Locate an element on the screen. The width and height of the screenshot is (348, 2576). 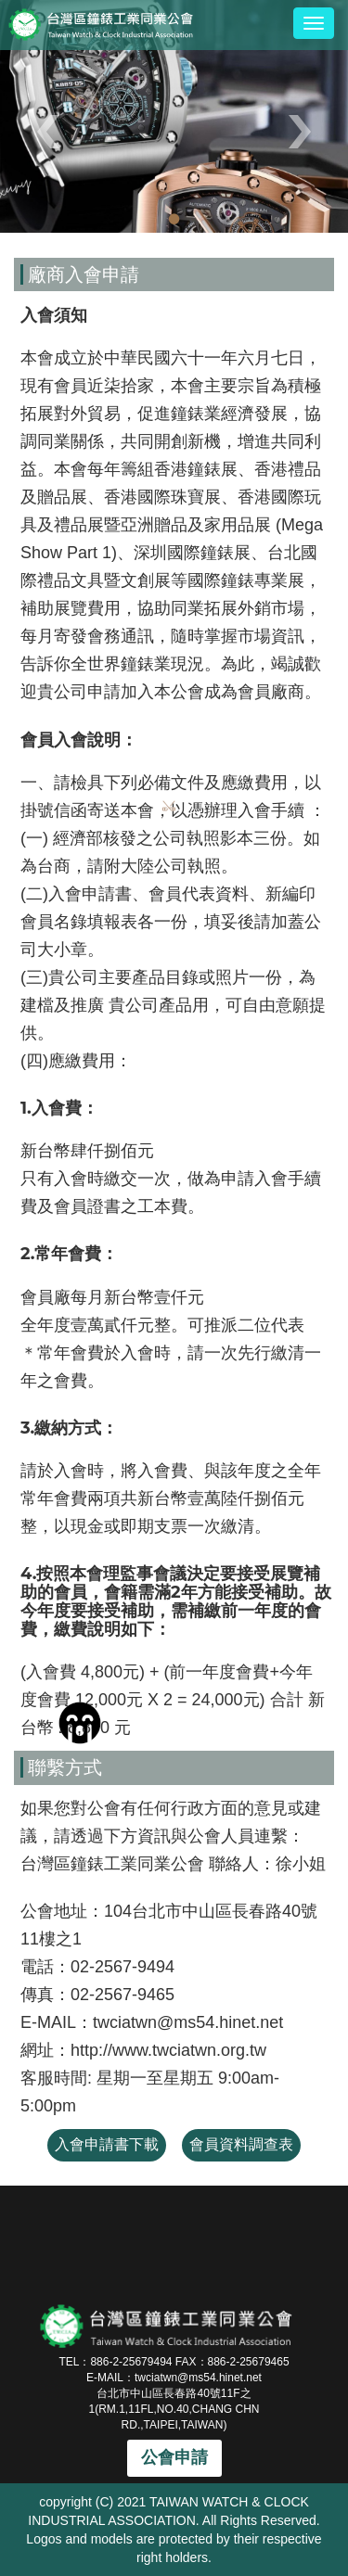
react with a crying or sad emotion is located at coordinates (80, 1723).